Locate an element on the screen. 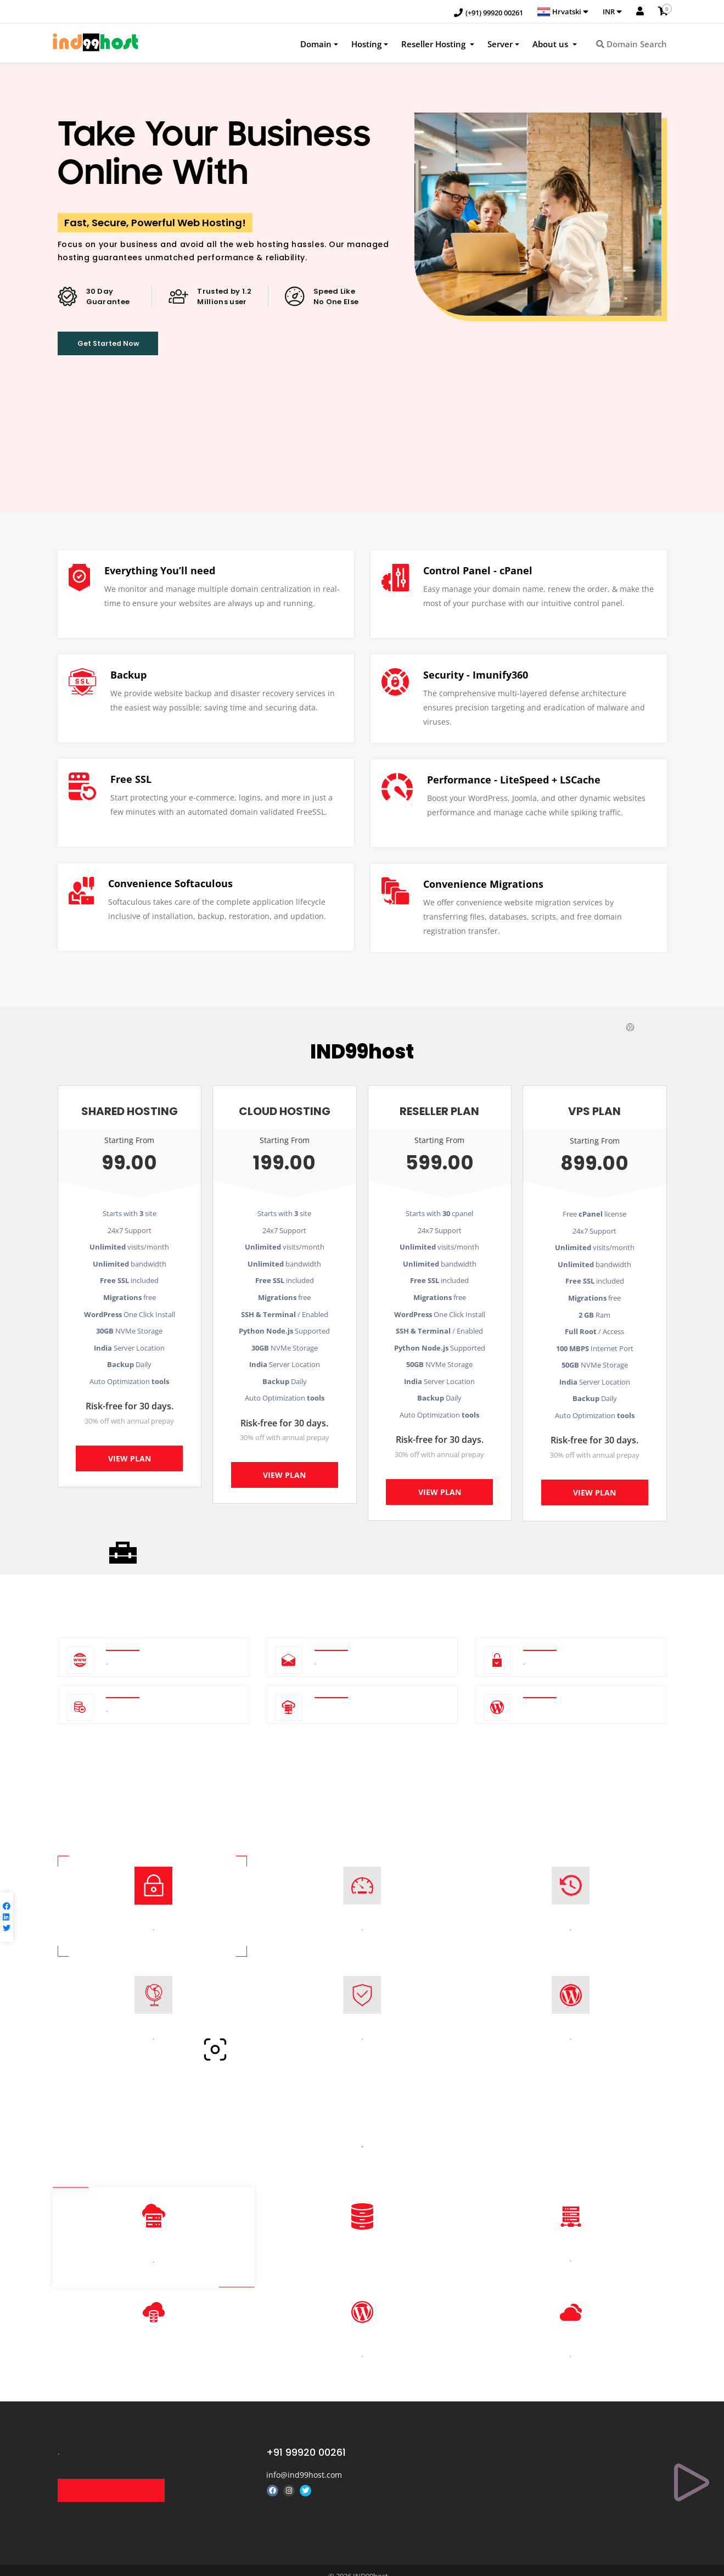 The height and width of the screenshot is (2576, 724). volleyball sport category or activity is located at coordinates (630, 1027).